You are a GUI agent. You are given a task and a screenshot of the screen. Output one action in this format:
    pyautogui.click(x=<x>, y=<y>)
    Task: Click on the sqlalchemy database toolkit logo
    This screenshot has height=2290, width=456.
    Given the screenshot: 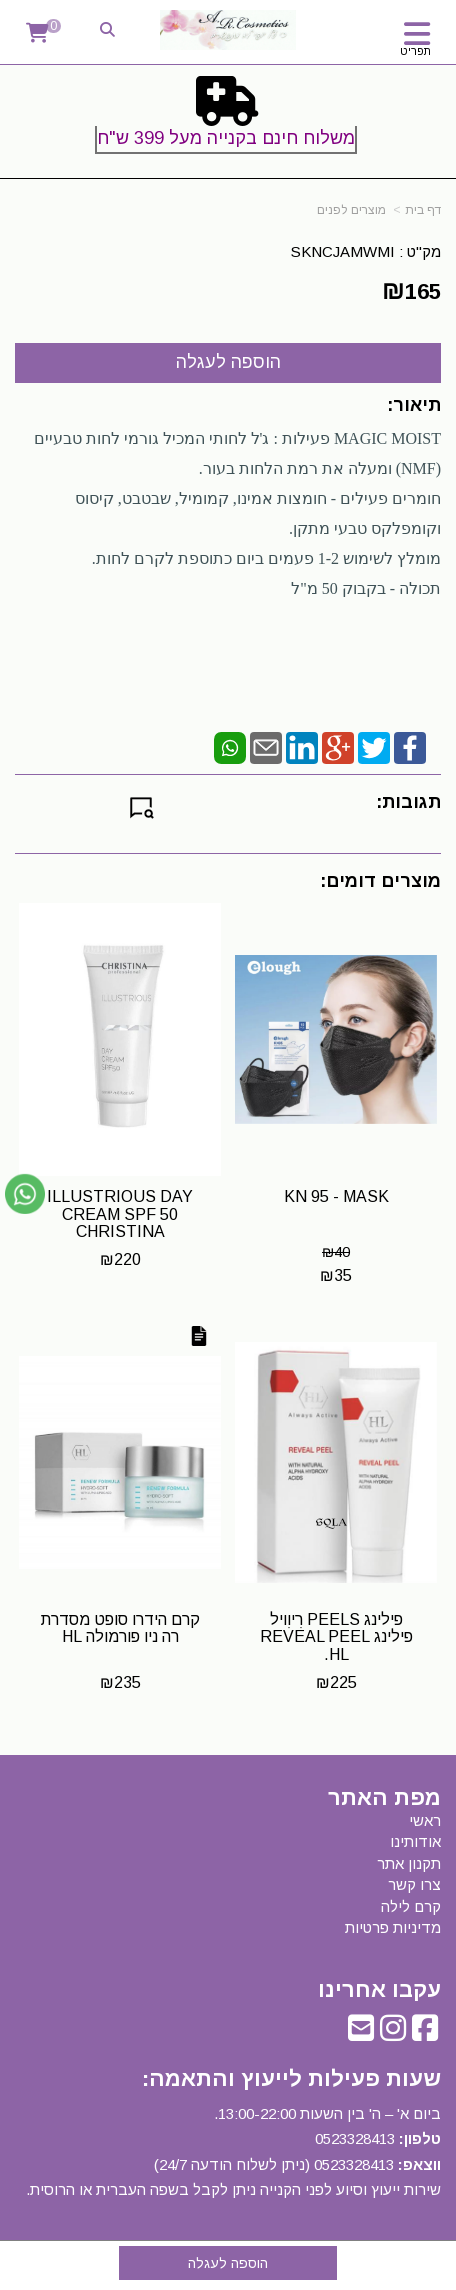 What is the action you would take?
    pyautogui.click(x=331, y=1523)
    